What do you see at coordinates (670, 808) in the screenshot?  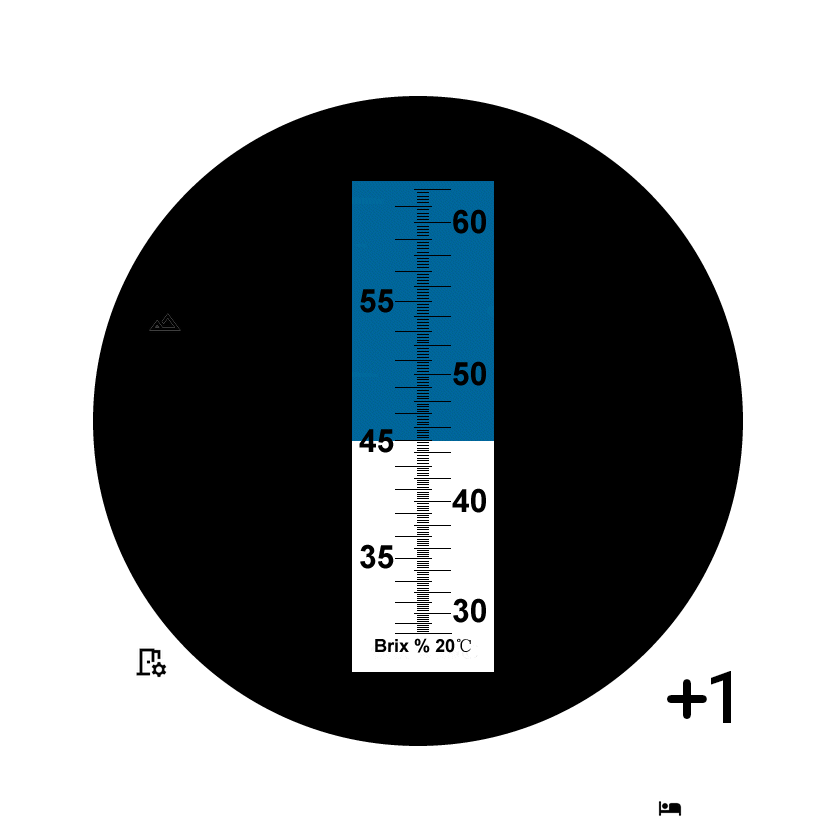 I see `find nearby hotels or accommodations` at bounding box center [670, 808].